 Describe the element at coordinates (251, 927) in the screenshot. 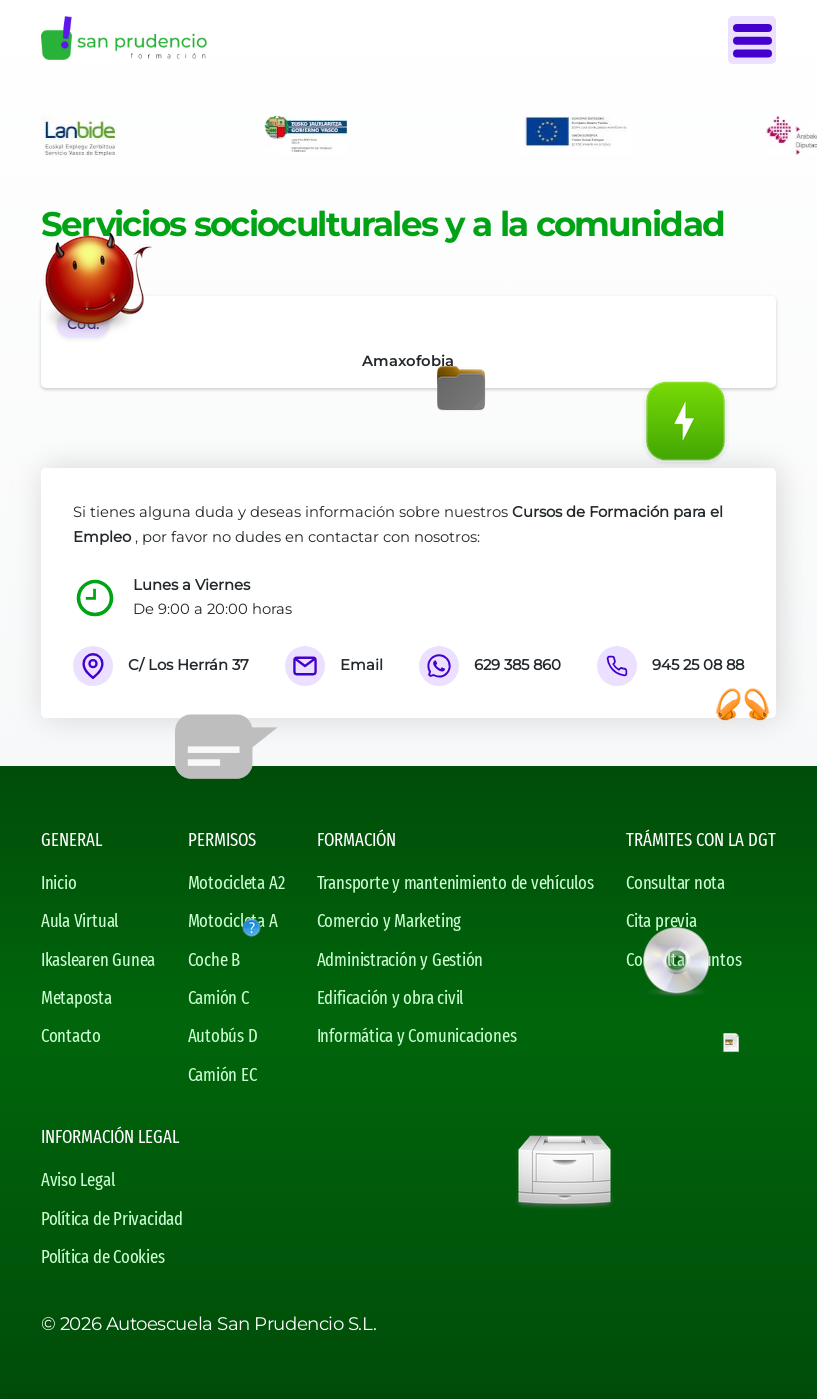

I see `access help documentation` at that location.